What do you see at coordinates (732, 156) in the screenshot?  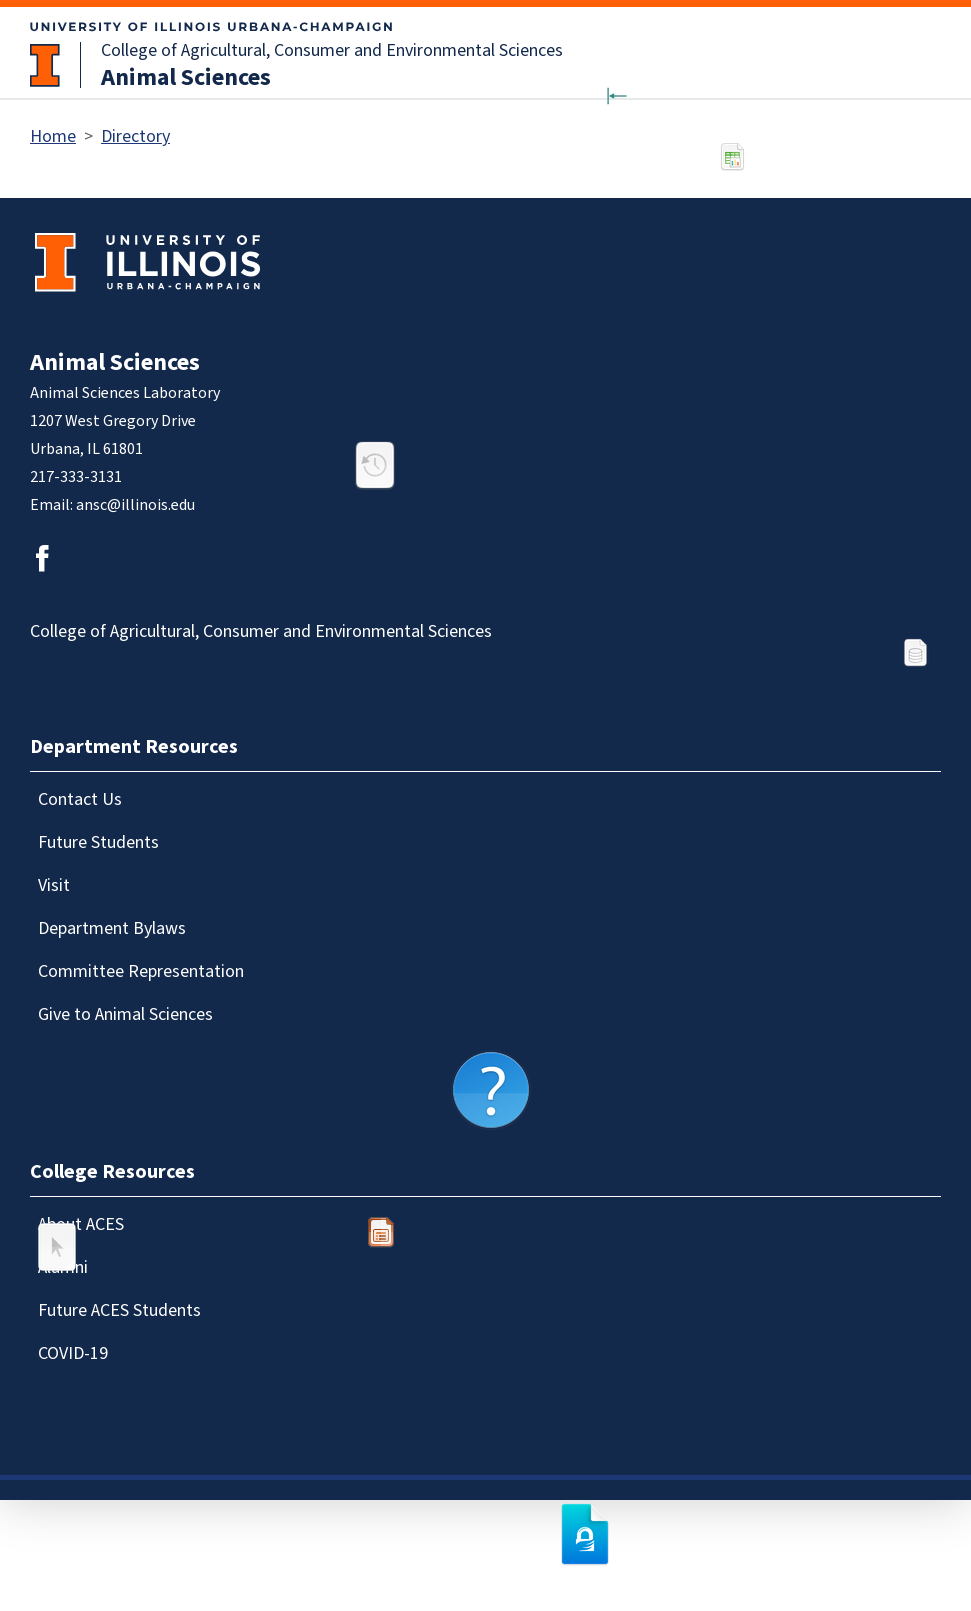 I see `open a spreadsheet file` at bounding box center [732, 156].